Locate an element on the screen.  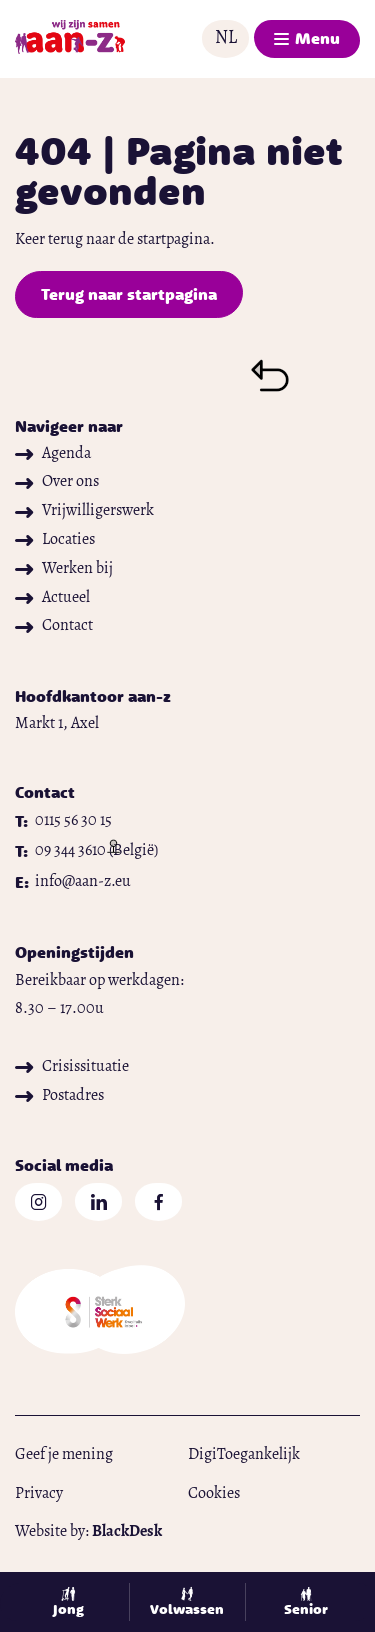
undo previous action is located at coordinates (270, 377).